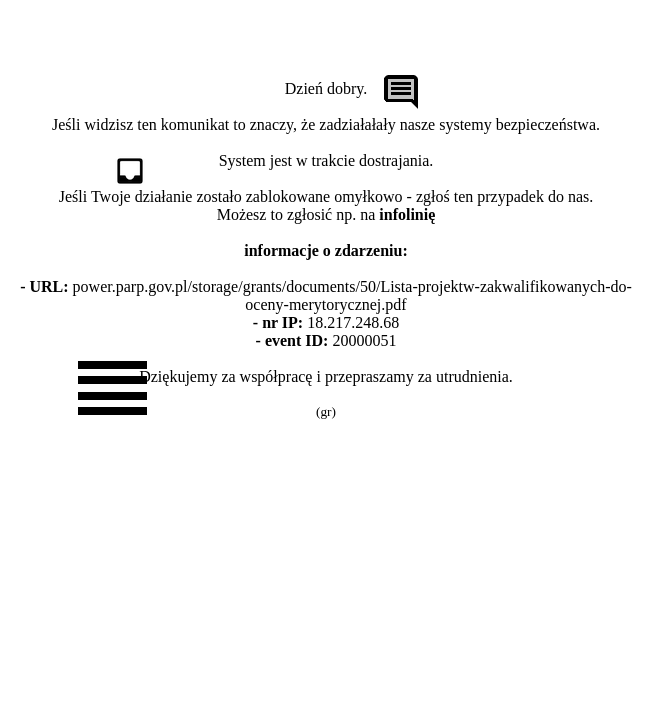 The image size is (652, 720). What do you see at coordinates (401, 92) in the screenshot?
I see `add a comment or note` at bounding box center [401, 92].